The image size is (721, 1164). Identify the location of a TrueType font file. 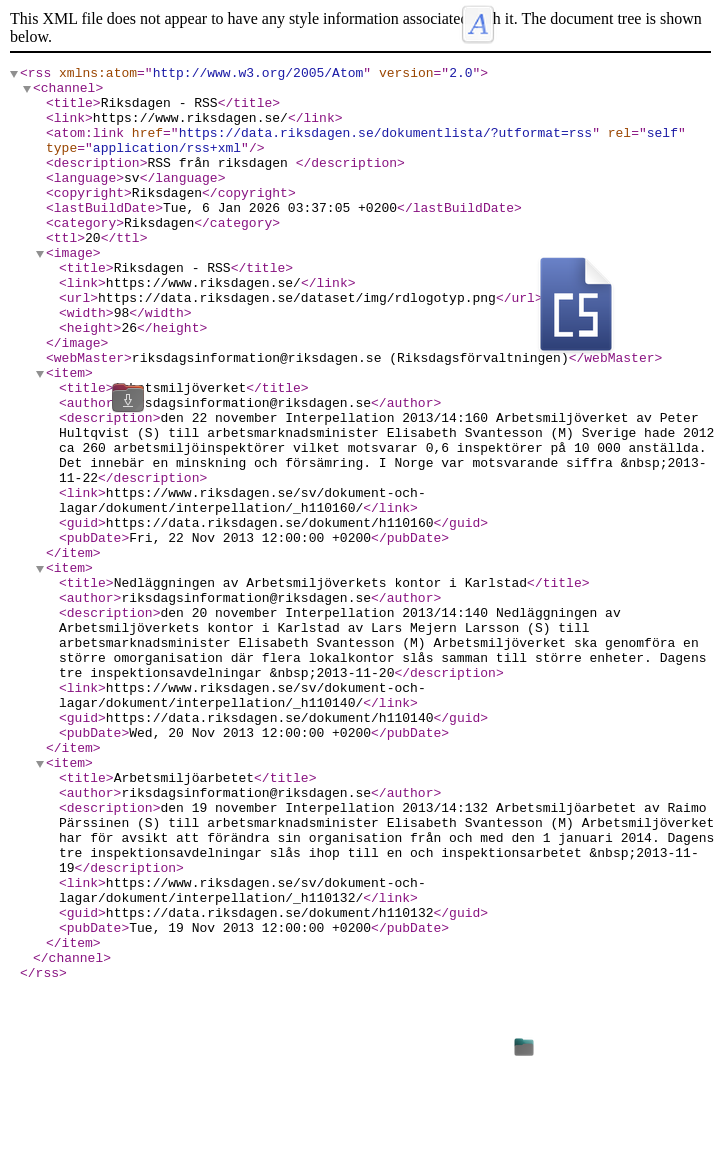
(478, 24).